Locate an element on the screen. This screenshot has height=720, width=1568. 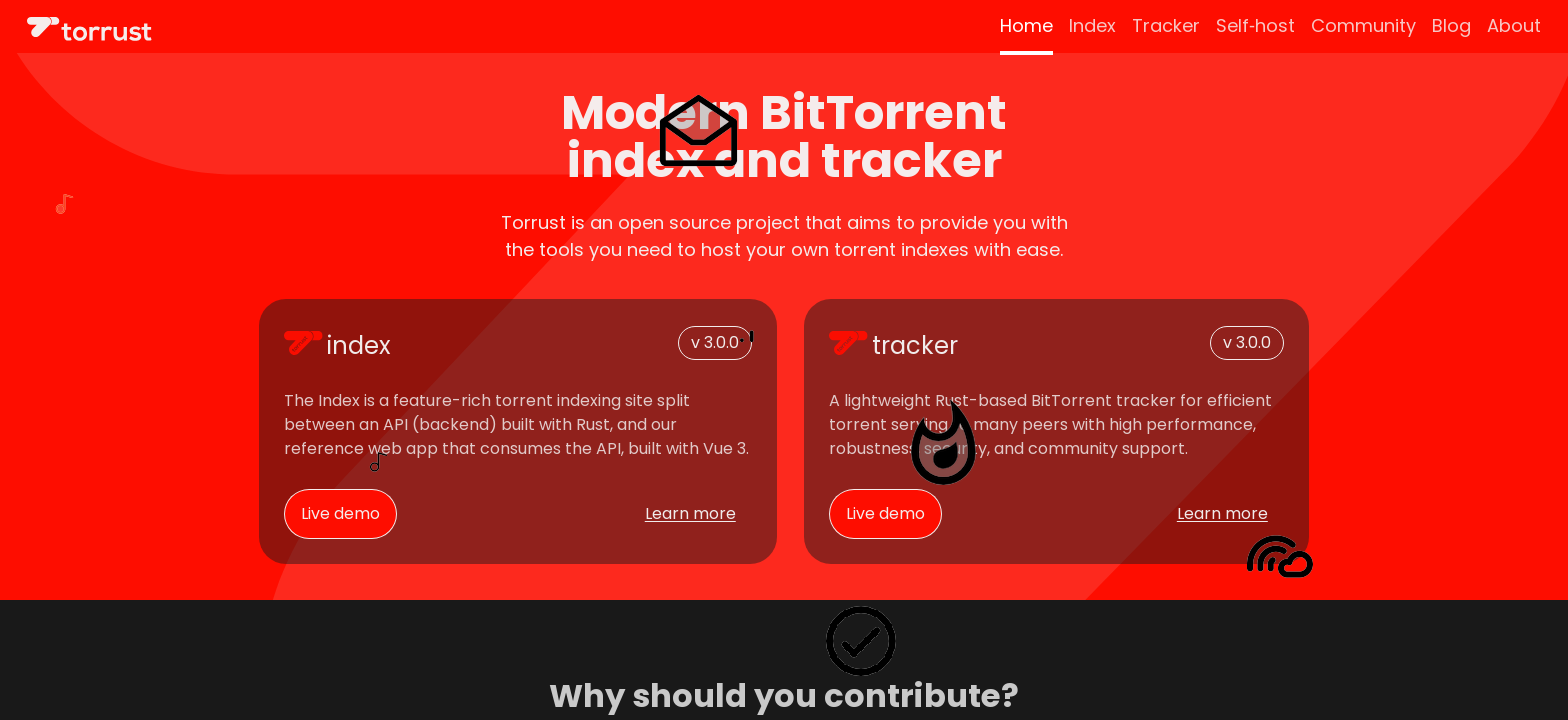
indicates weak signal strength is located at coordinates (761, 324).